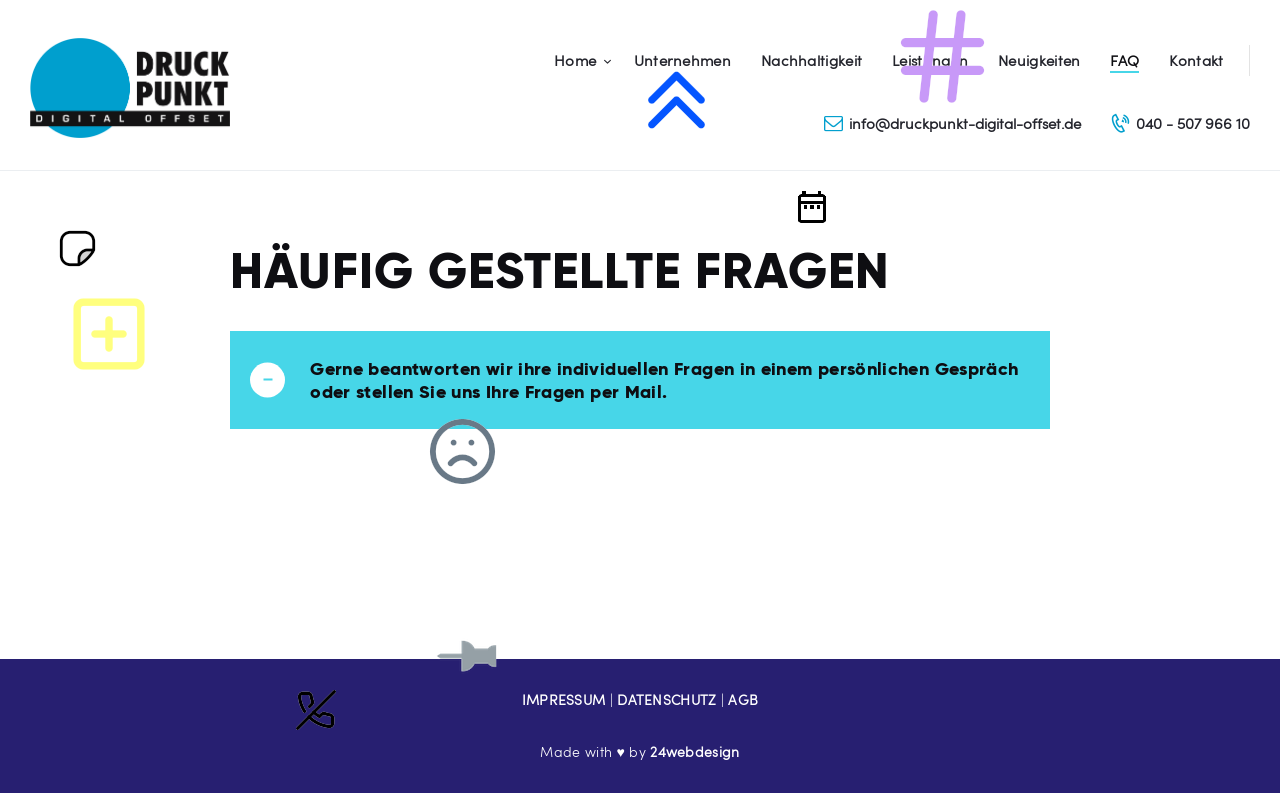 This screenshot has height=793, width=1280. Describe the element at coordinates (109, 334) in the screenshot. I see `add a new item` at that location.